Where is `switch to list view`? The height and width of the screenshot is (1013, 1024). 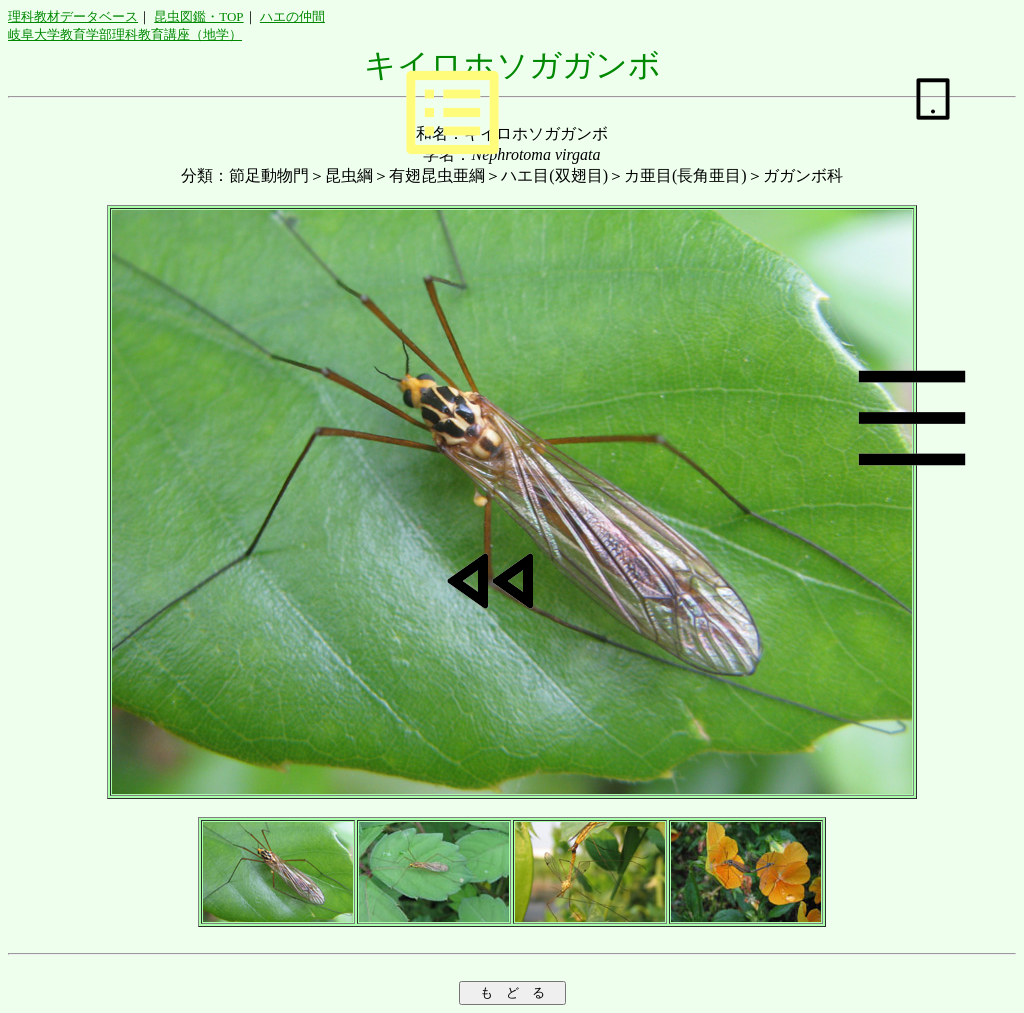
switch to list view is located at coordinates (452, 112).